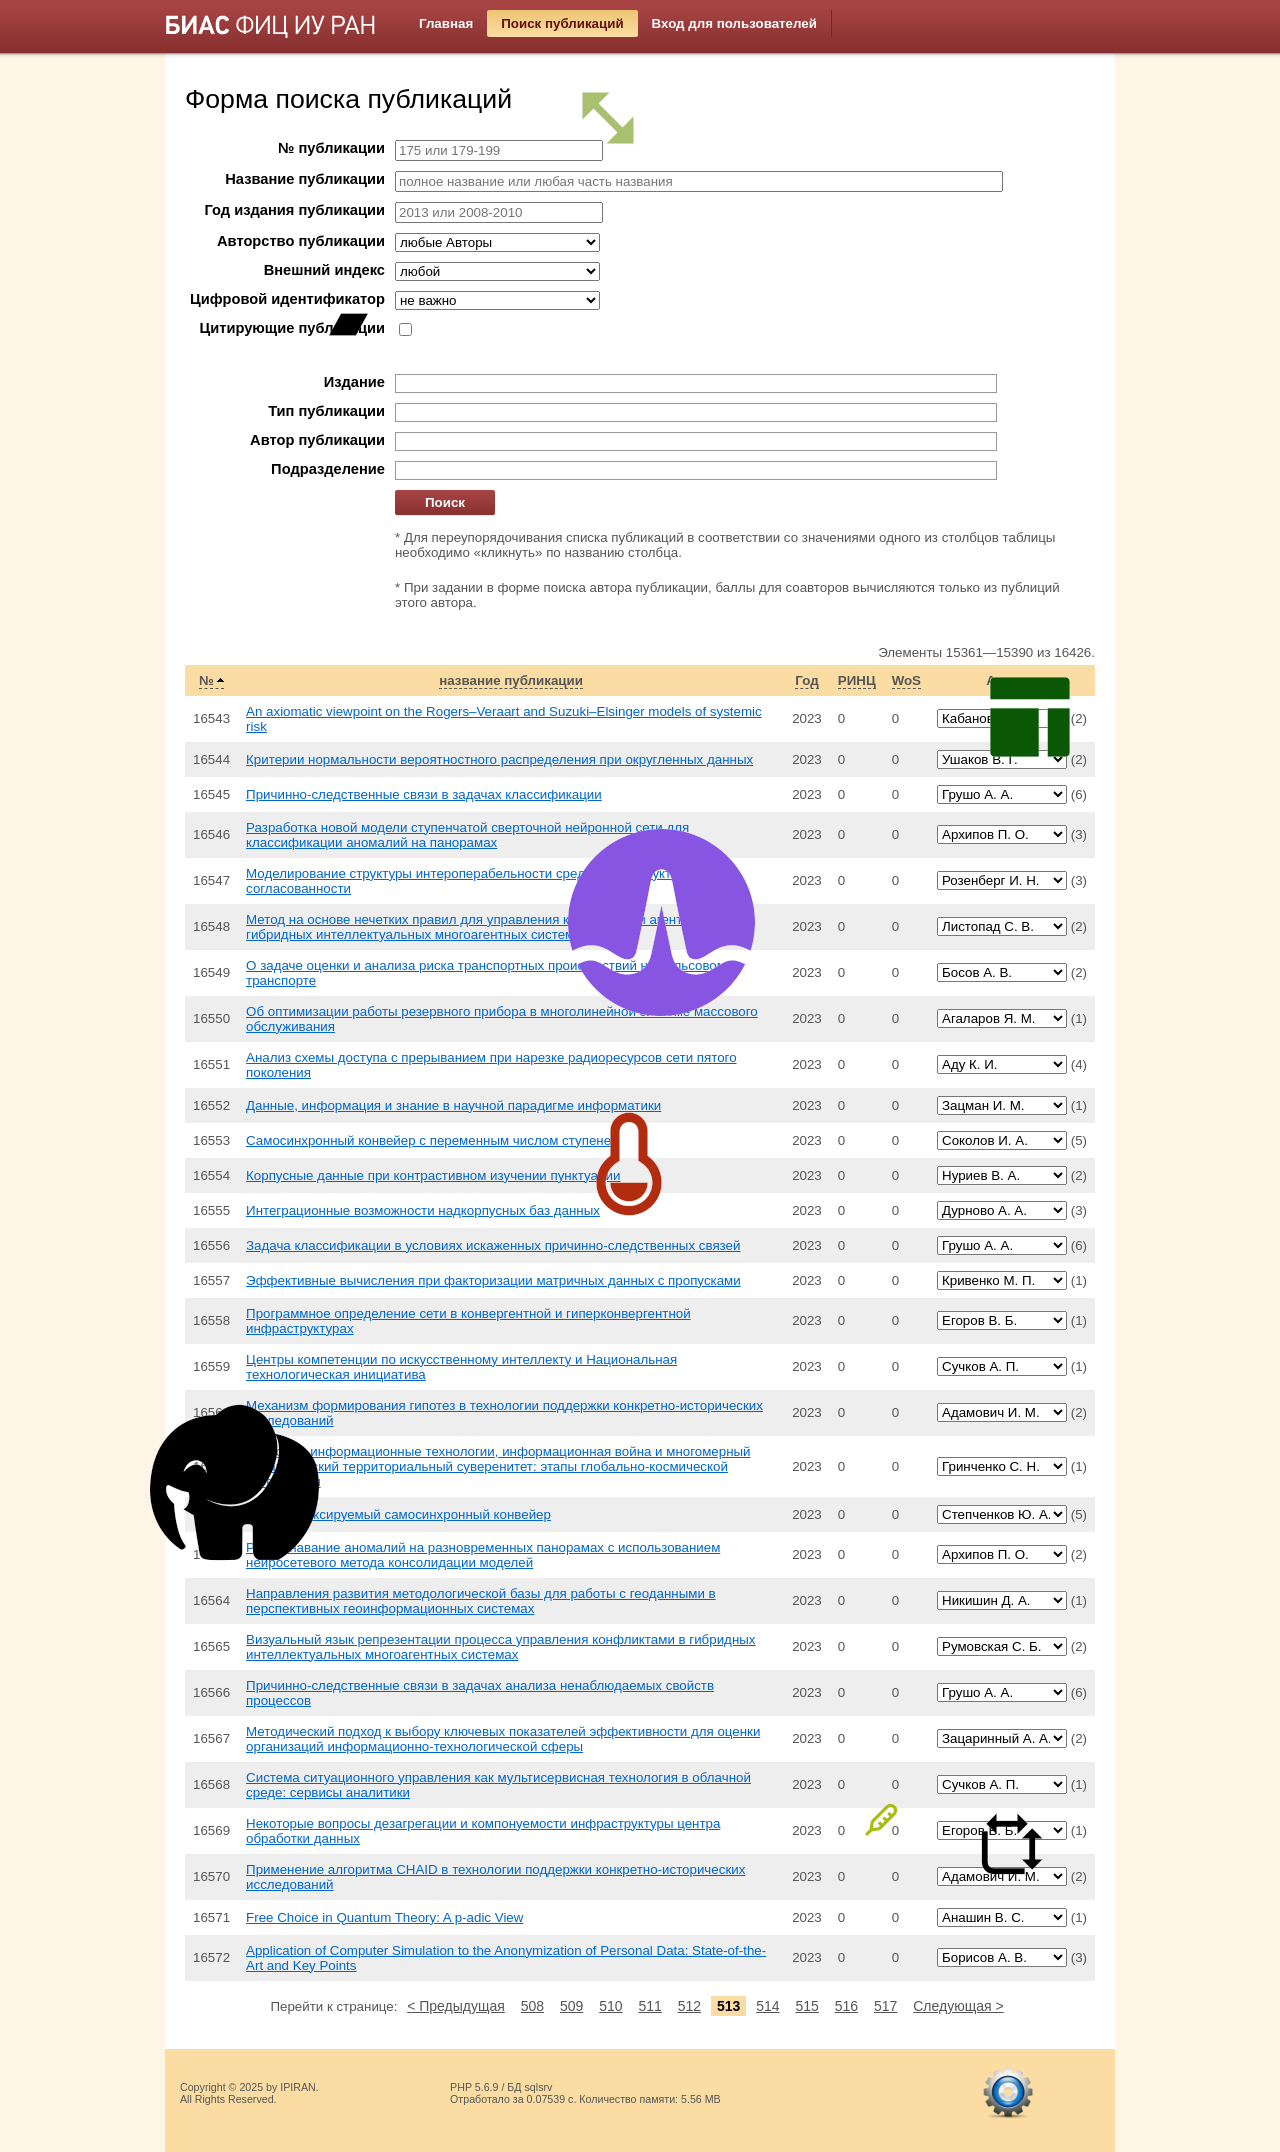  Describe the element at coordinates (1008, 1847) in the screenshot. I see `adjust custom dimensions or size` at that location.